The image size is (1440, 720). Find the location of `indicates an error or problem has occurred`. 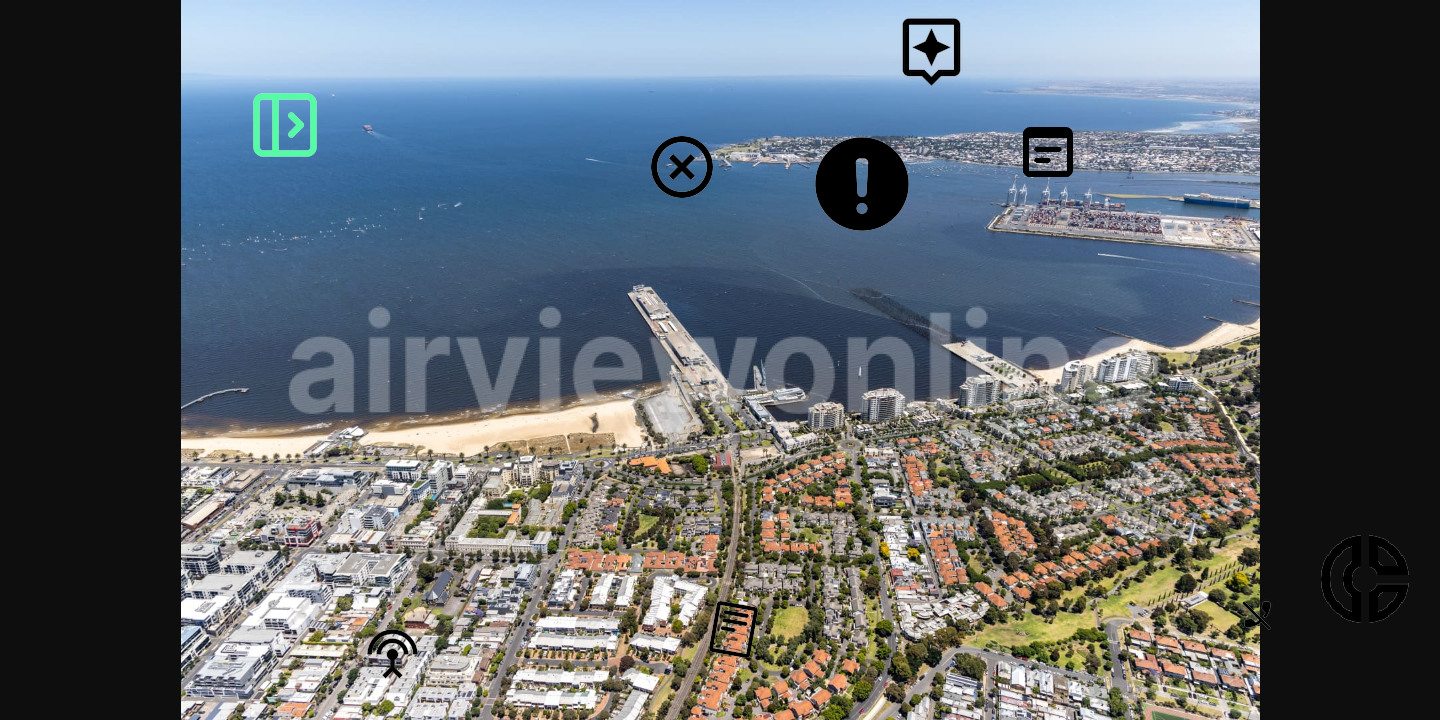

indicates an error or problem has occurred is located at coordinates (862, 184).